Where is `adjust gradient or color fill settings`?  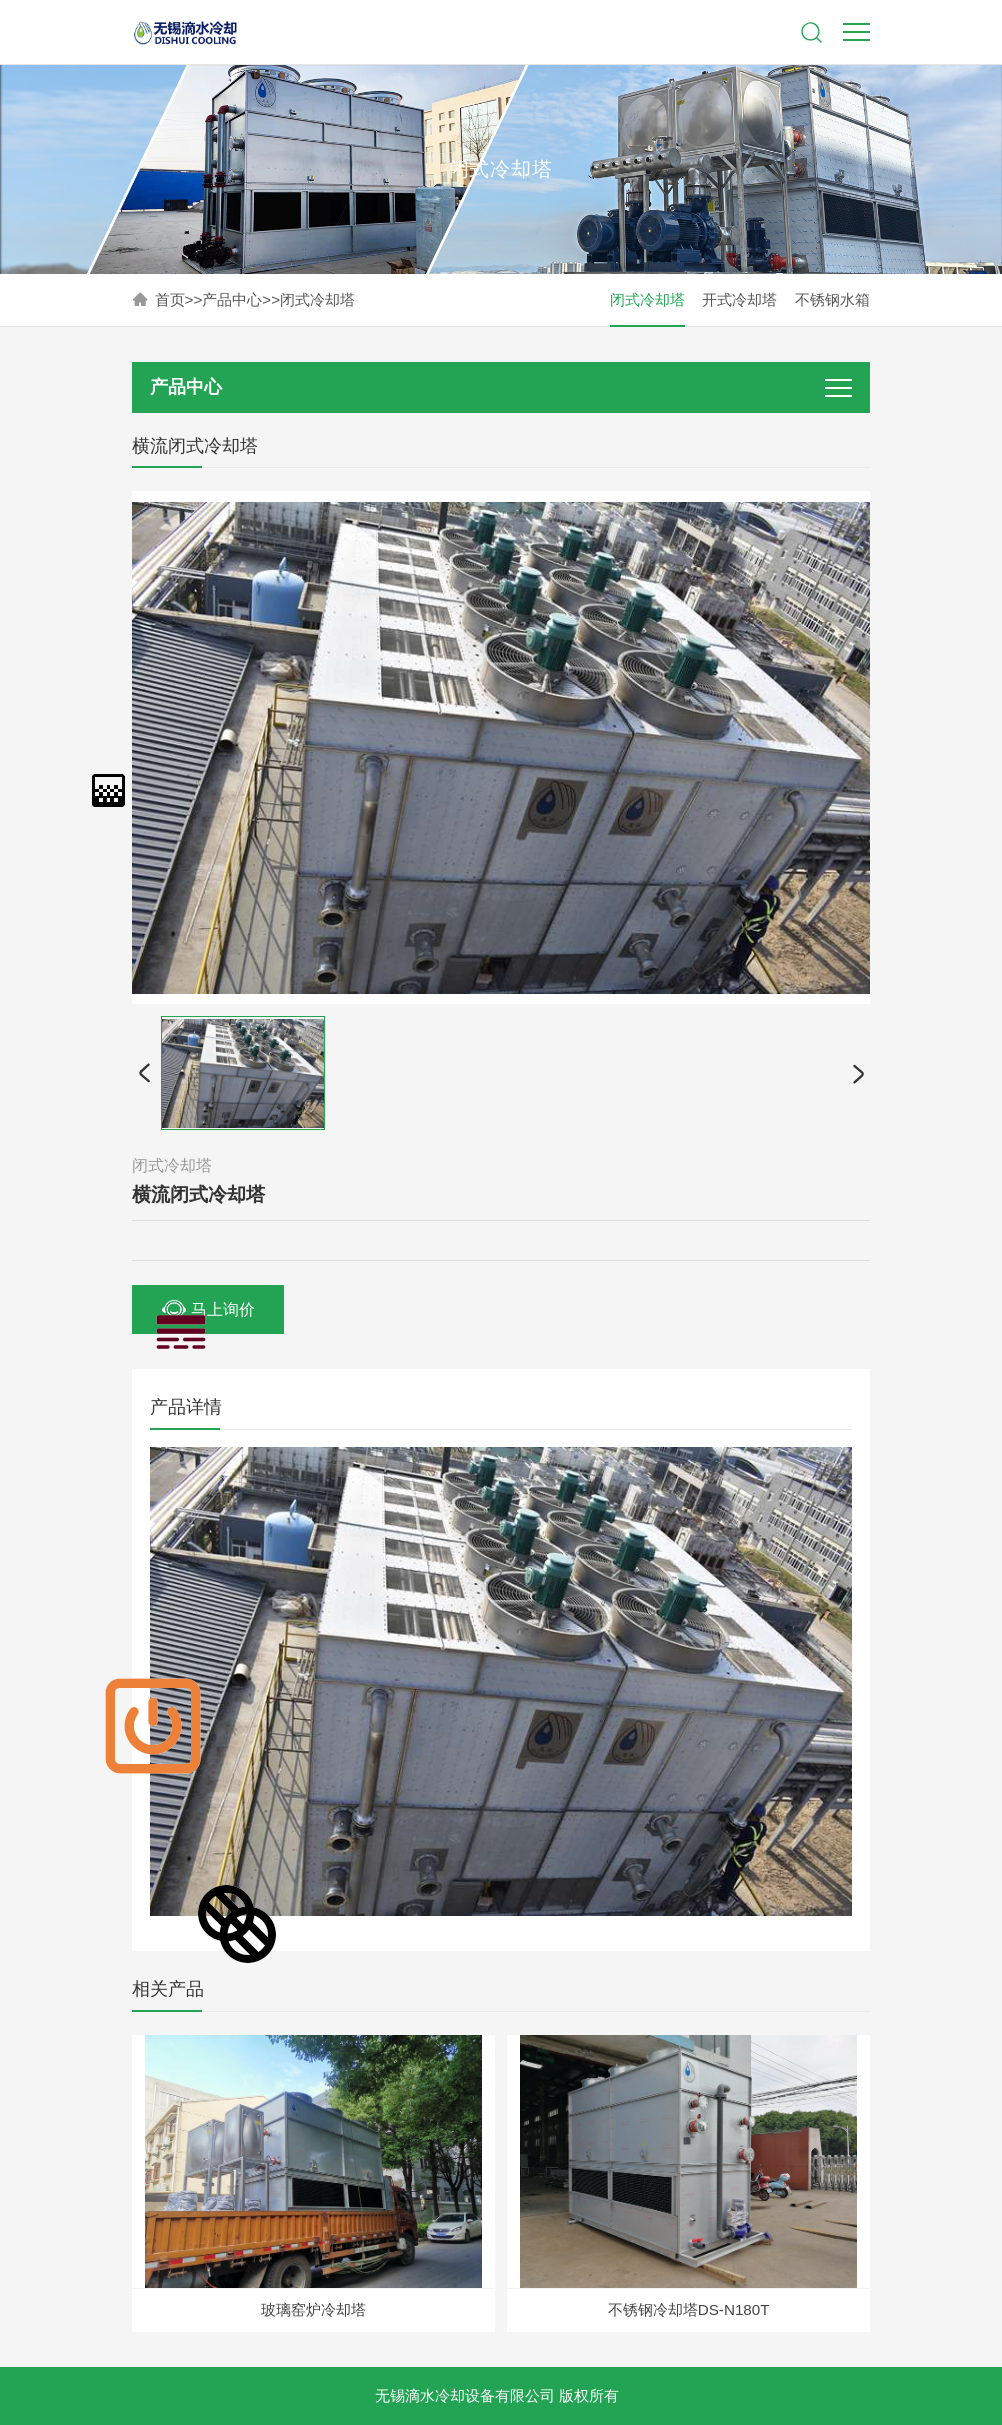
adjust gradient or color fill settings is located at coordinates (181, 1332).